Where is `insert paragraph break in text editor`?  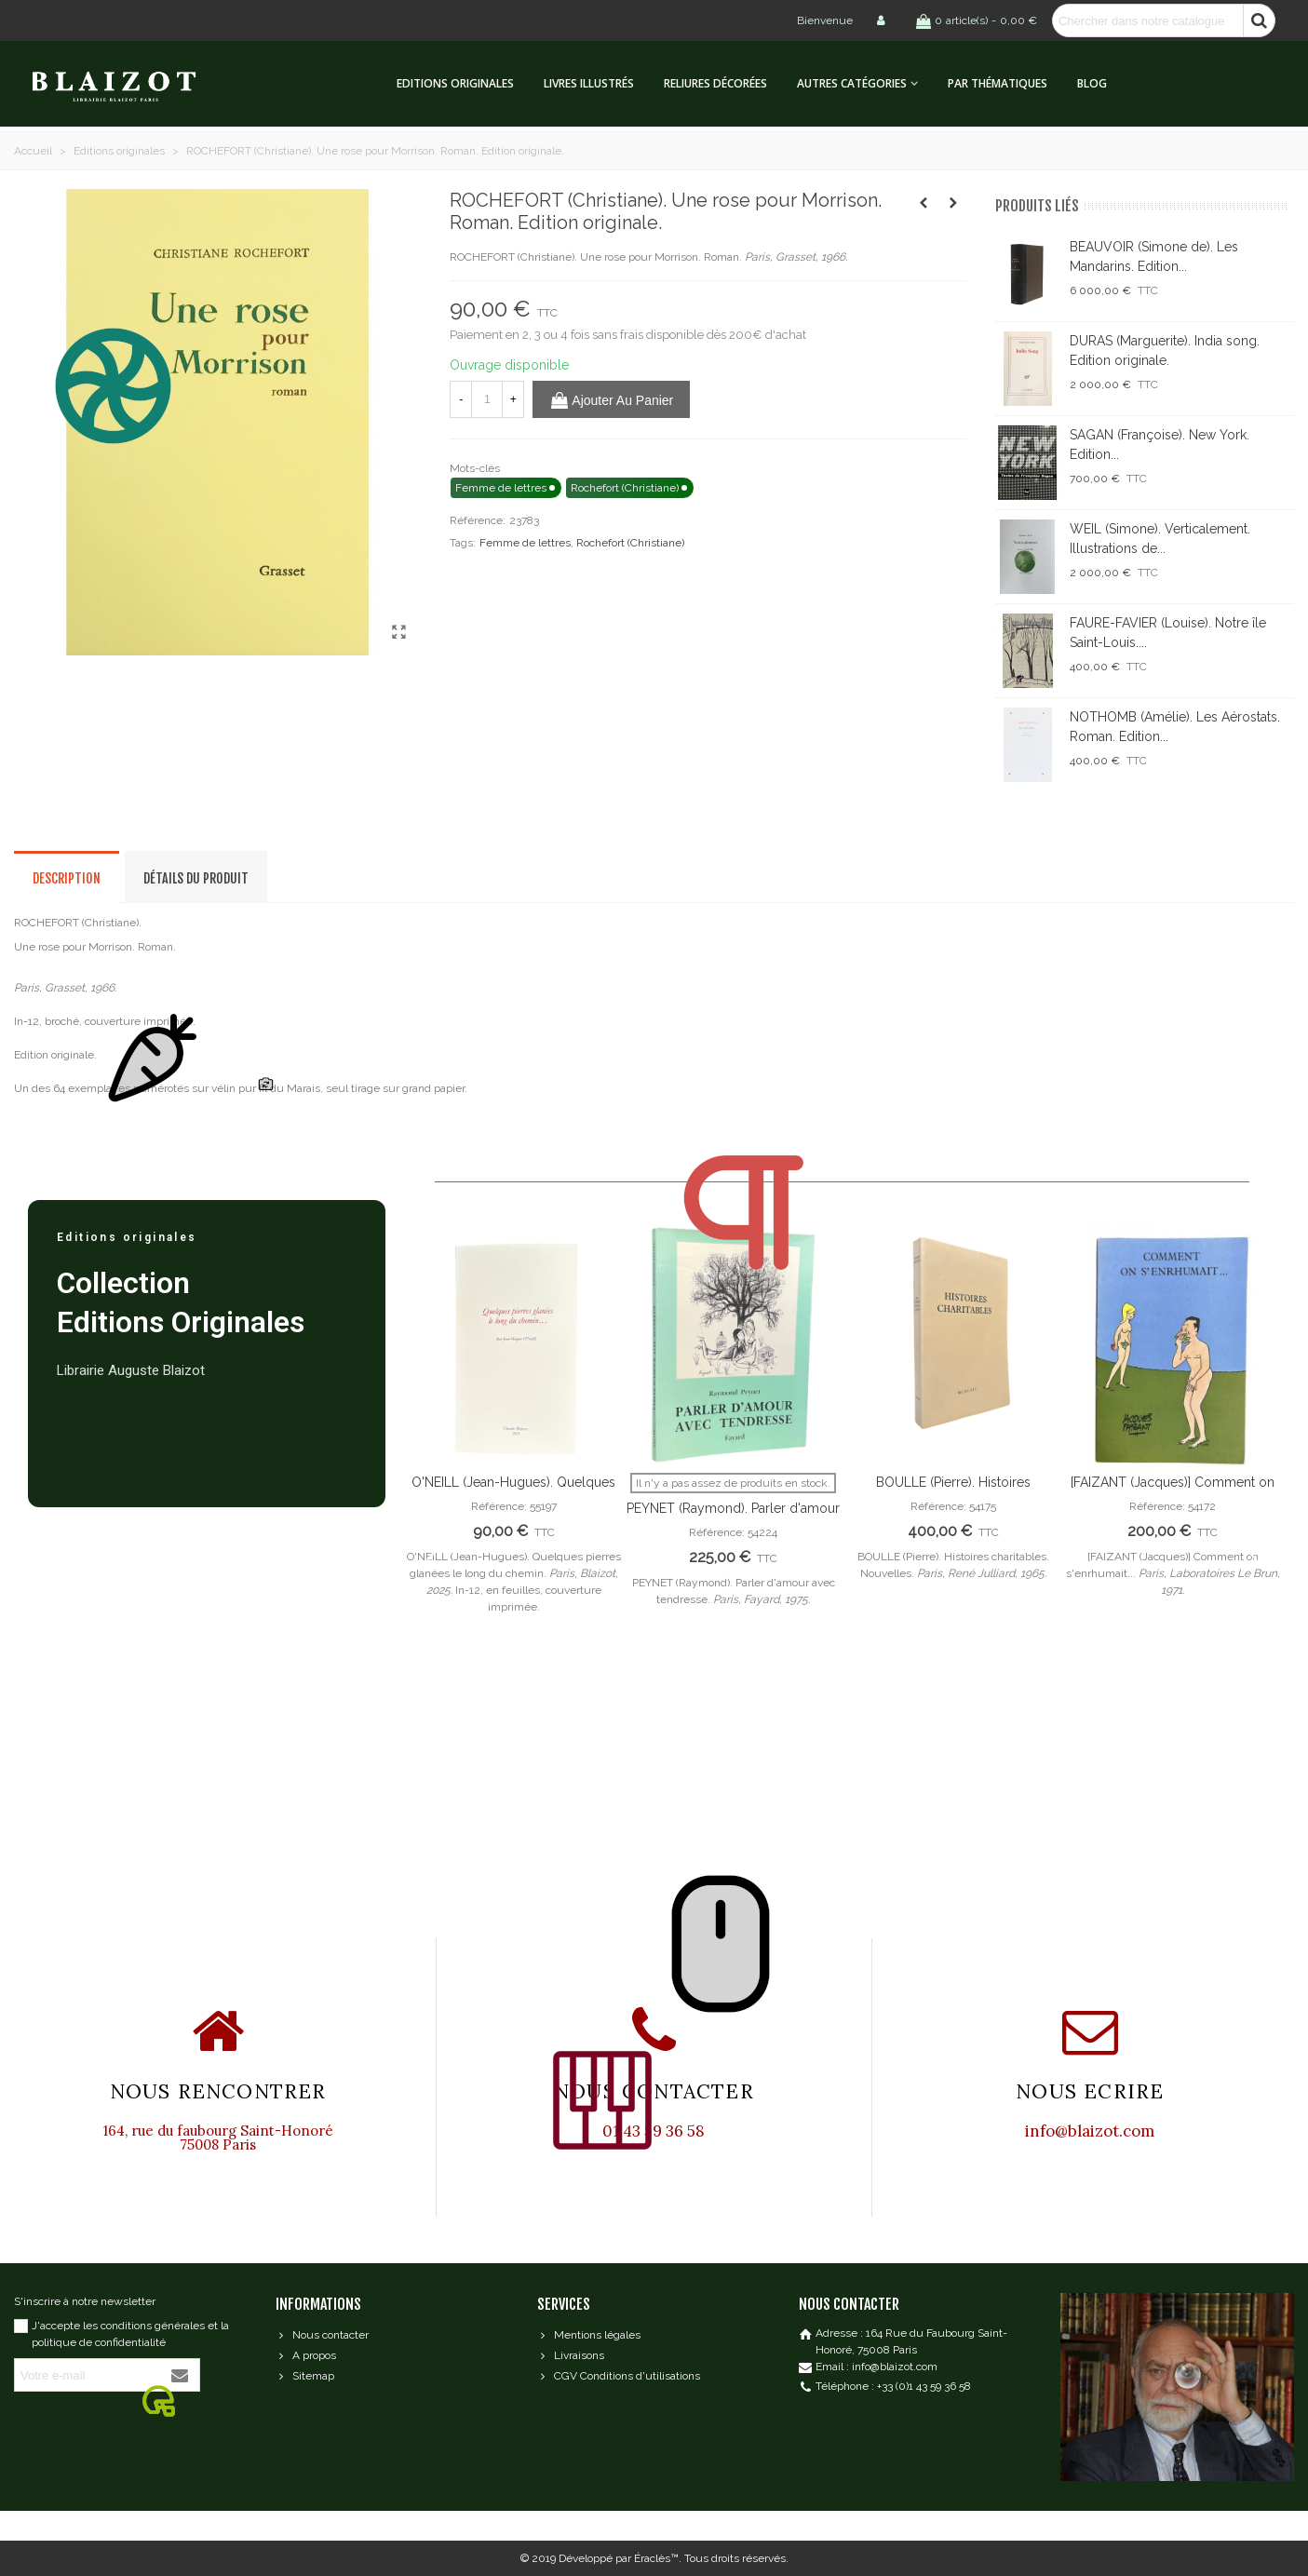 insert paragraph break in text editor is located at coordinates (746, 1212).